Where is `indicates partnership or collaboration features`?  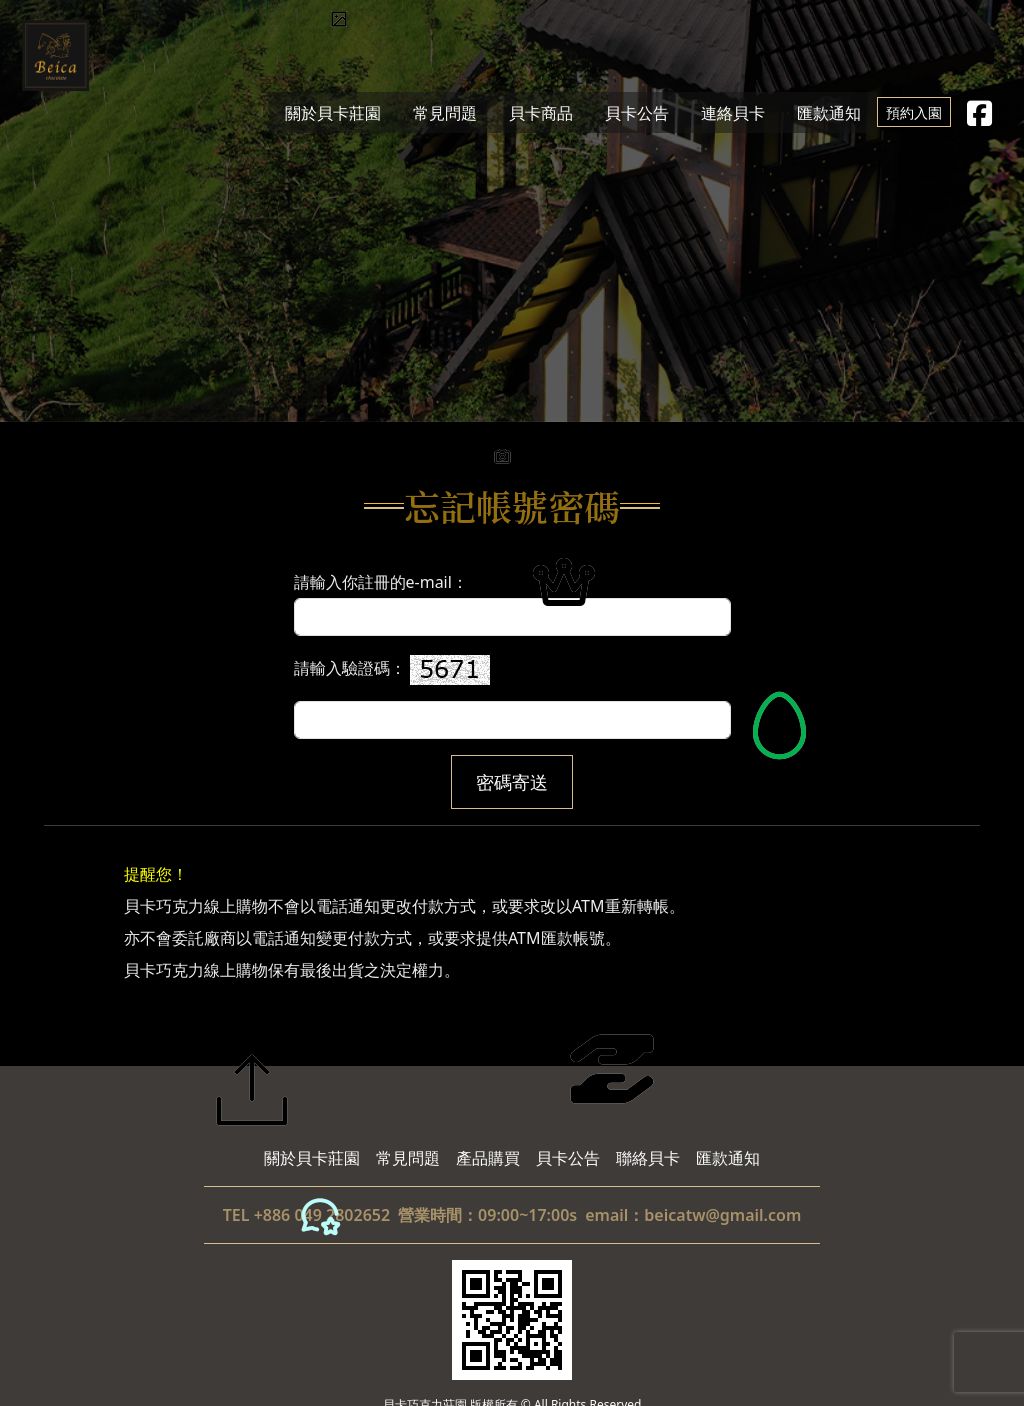 indicates partnership or collaboration features is located at coordinates (612, 1069).